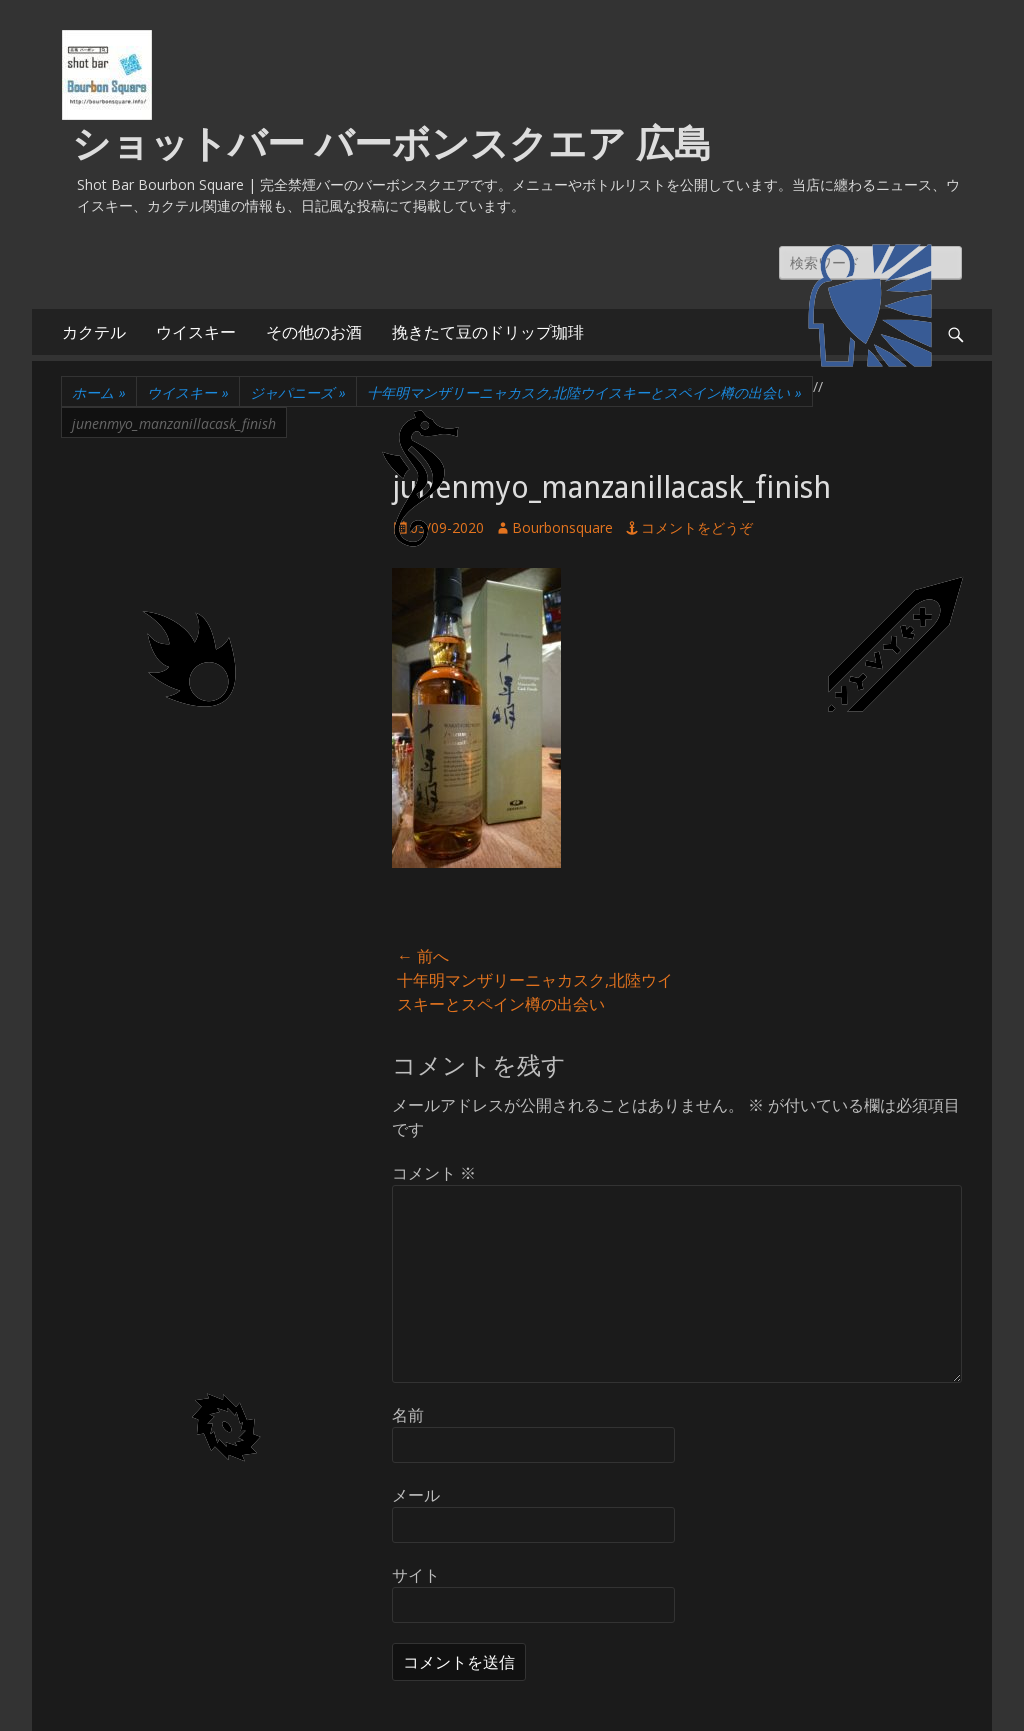 The image size is (1024, 1731). I want to click on craft or upgrade saw-type weapons, so click(226, 1427).